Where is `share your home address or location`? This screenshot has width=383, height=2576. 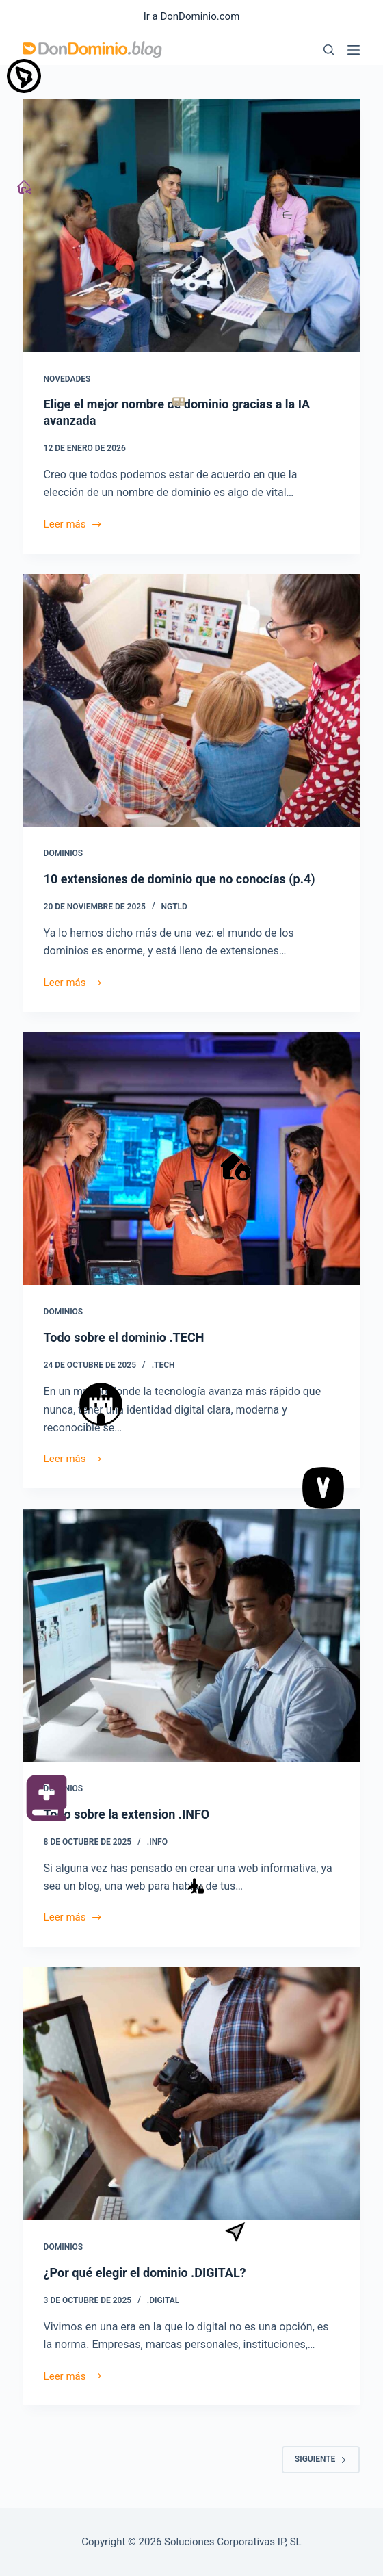
share your home address or location is located at coordinates (24, 187).